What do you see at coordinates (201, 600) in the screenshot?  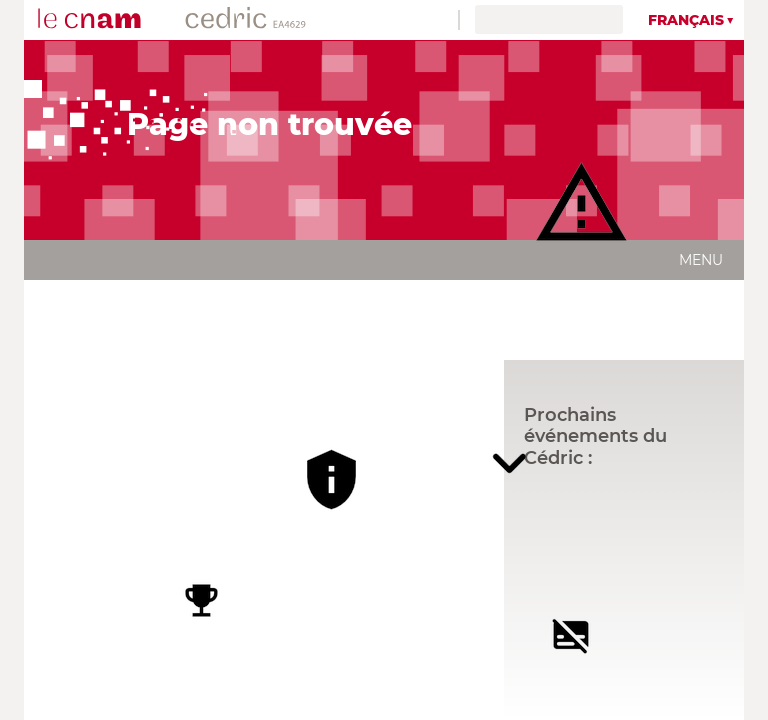 I see `view achievements or awards` at bounding box center [201, 600].